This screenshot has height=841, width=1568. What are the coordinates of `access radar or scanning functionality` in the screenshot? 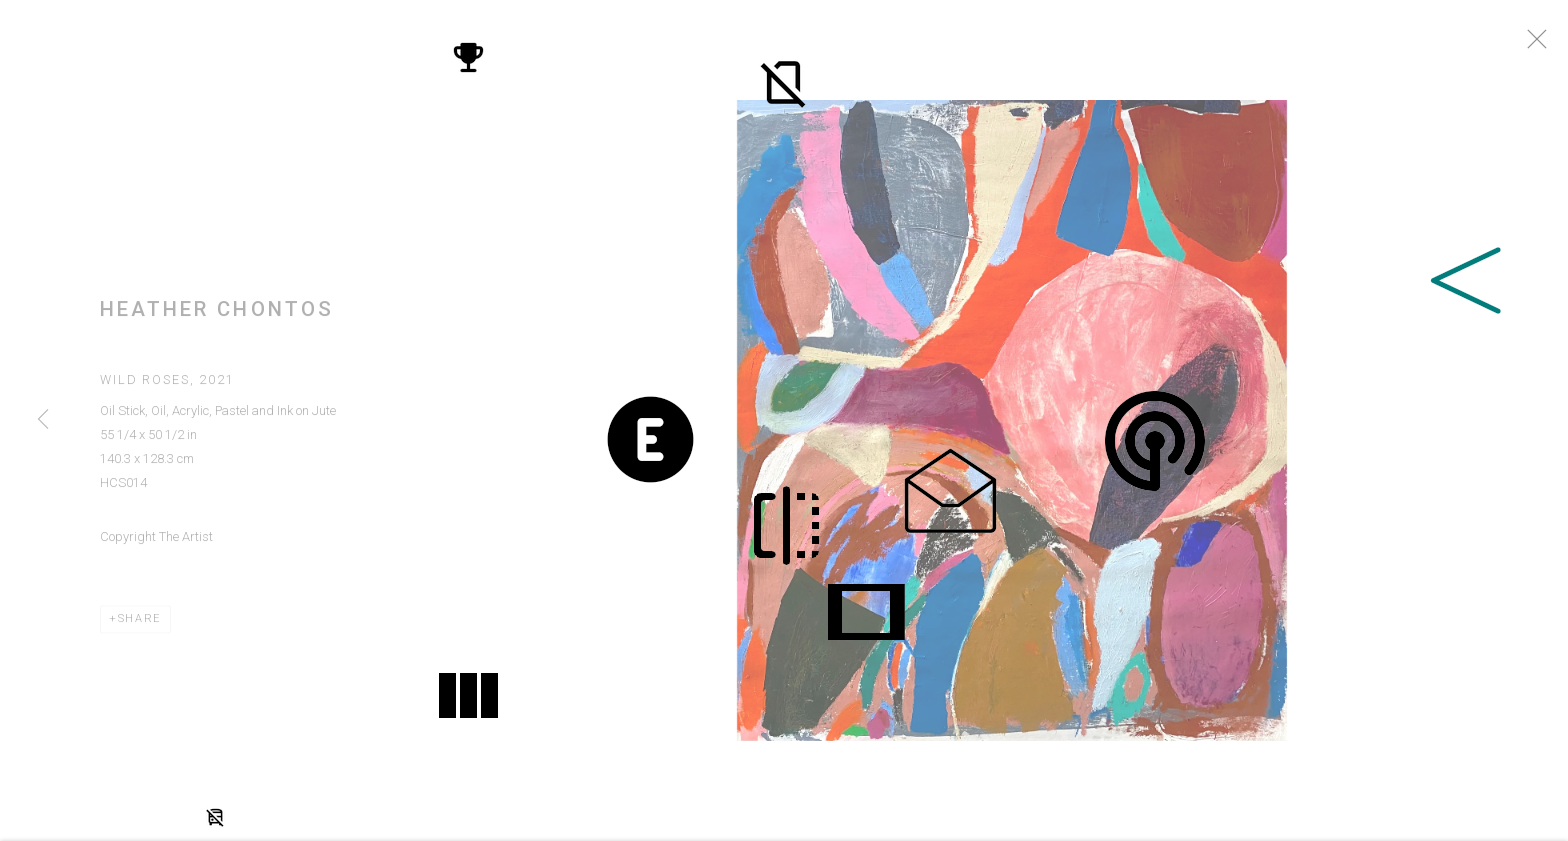 It's located at (1155, 441).